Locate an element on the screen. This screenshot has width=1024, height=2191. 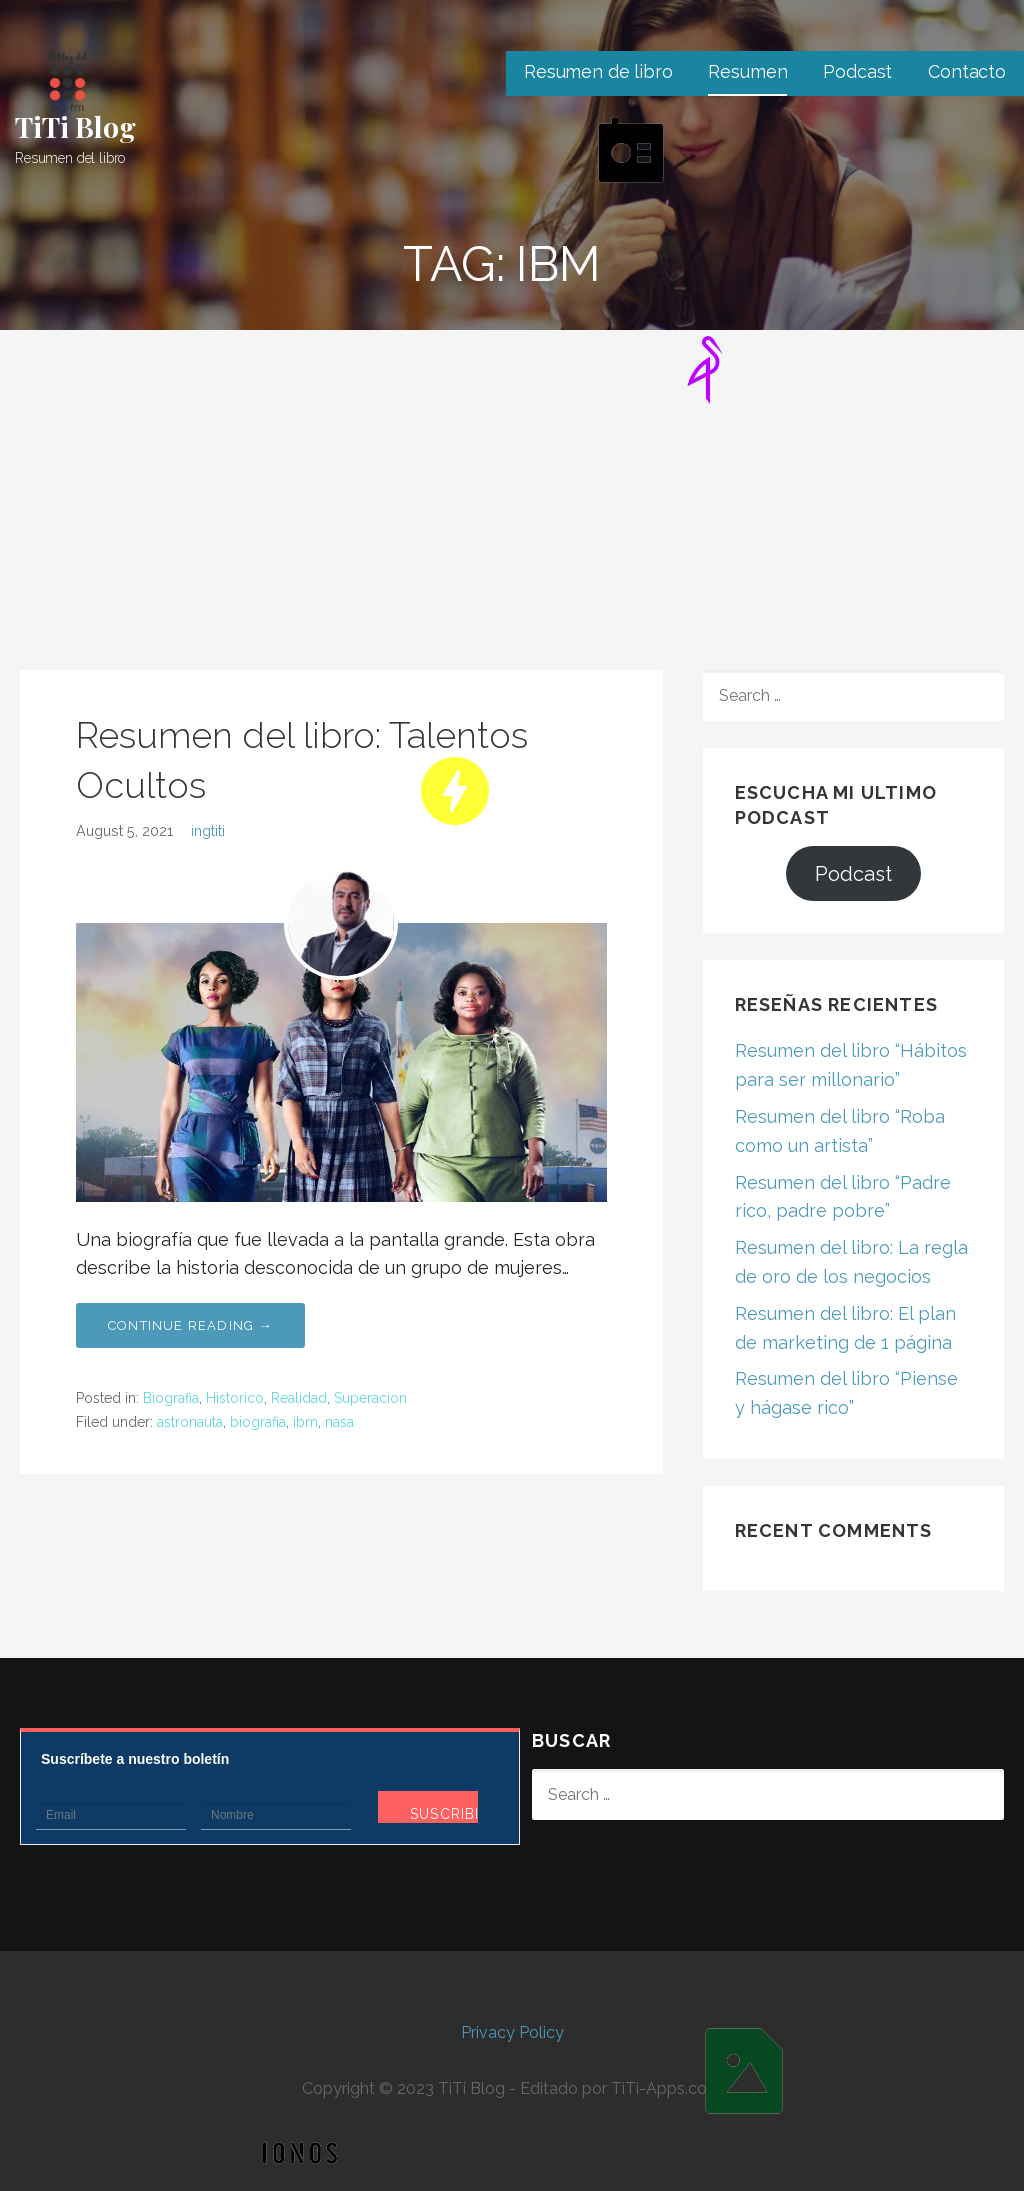
ionos web hosting and cloud services logo is located at coordinates (300, 2153).